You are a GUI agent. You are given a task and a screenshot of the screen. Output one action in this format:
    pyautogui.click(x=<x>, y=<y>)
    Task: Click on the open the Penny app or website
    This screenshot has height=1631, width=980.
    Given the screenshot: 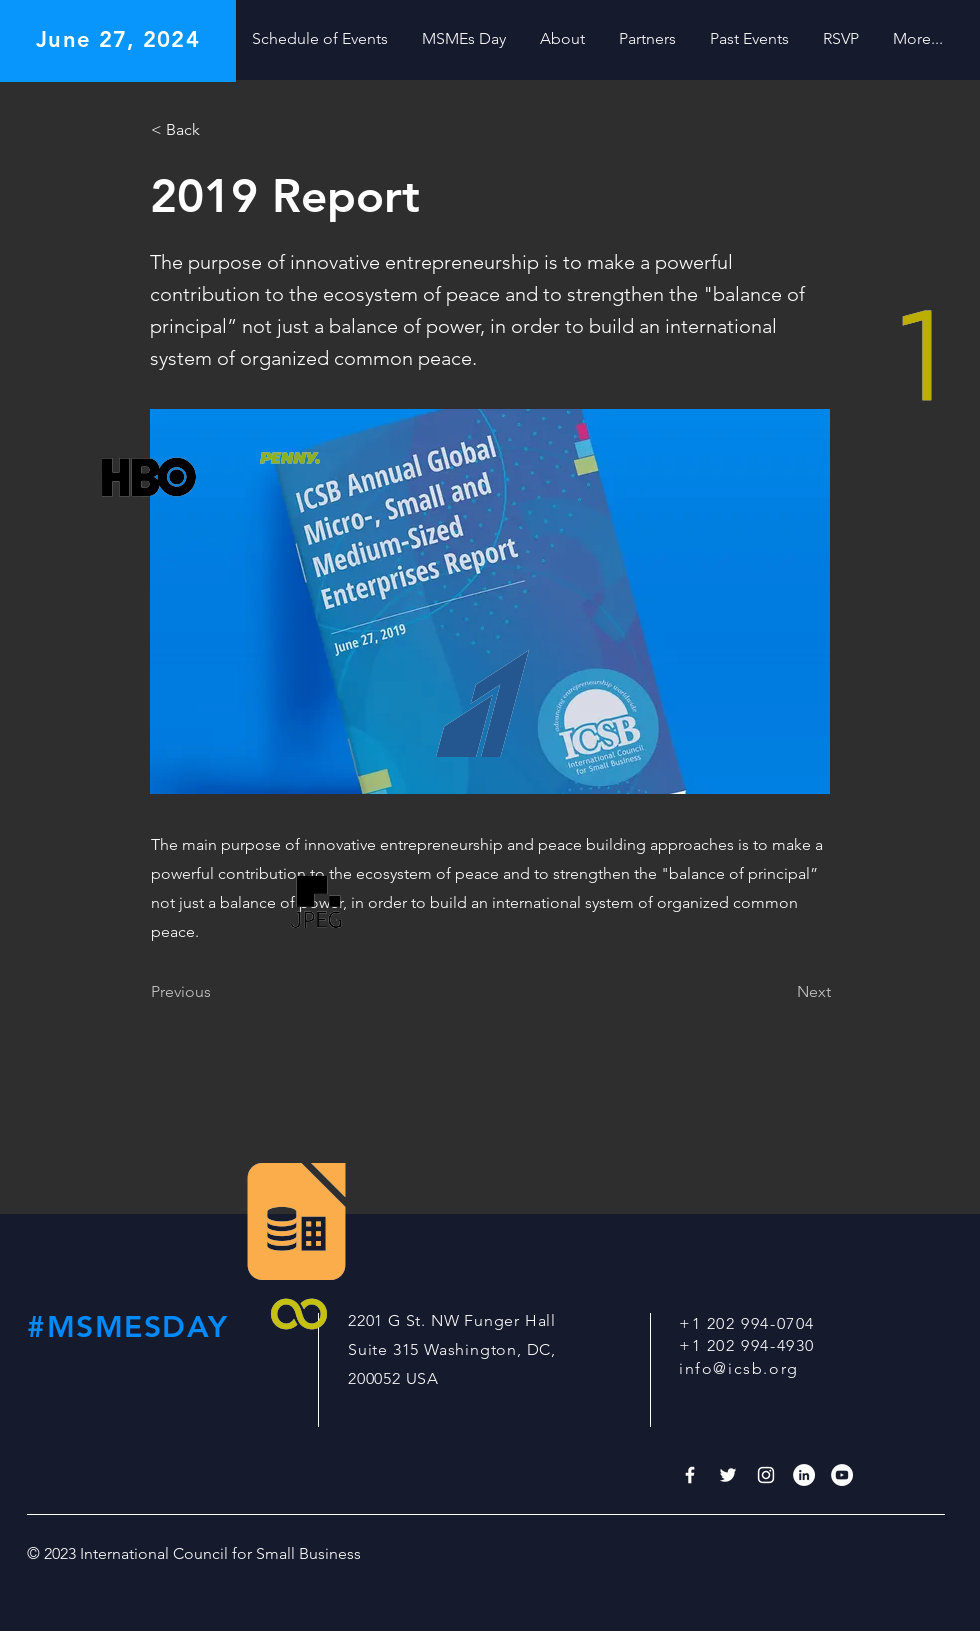 What is the action you would take?
    pyautogui.click(x=290, y=458)
    